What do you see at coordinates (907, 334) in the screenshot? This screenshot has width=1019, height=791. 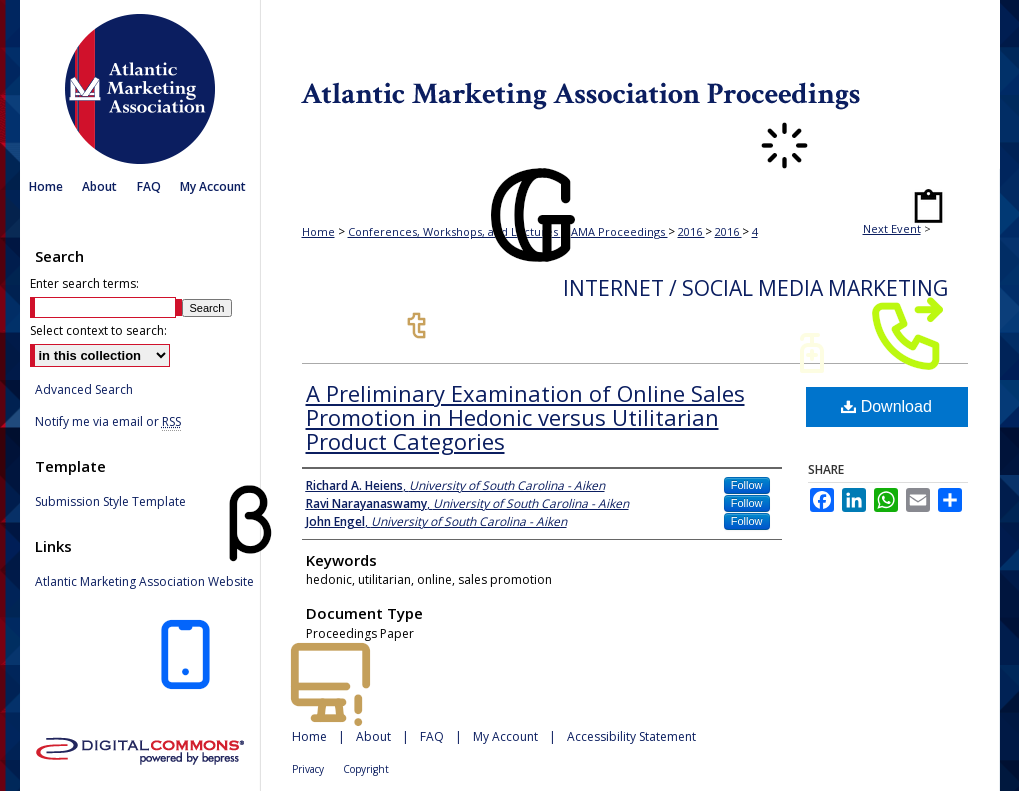 I see `make an outgoing call` at bounding box center [907, 334].